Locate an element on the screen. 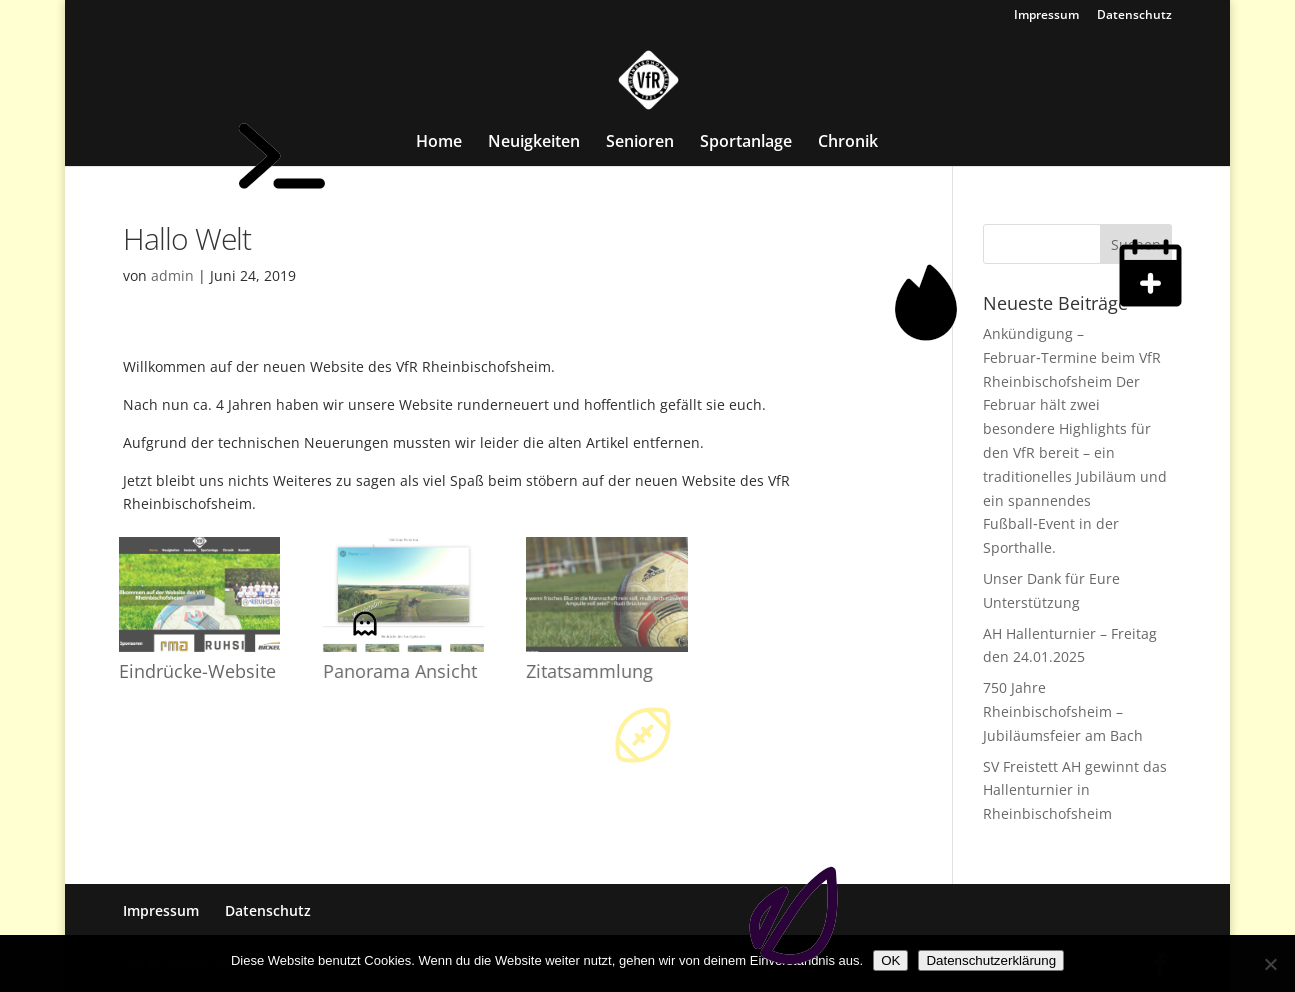 This screenshot has height=992, width=1295. envato marketplace logo is located at coordinates (793, 915).